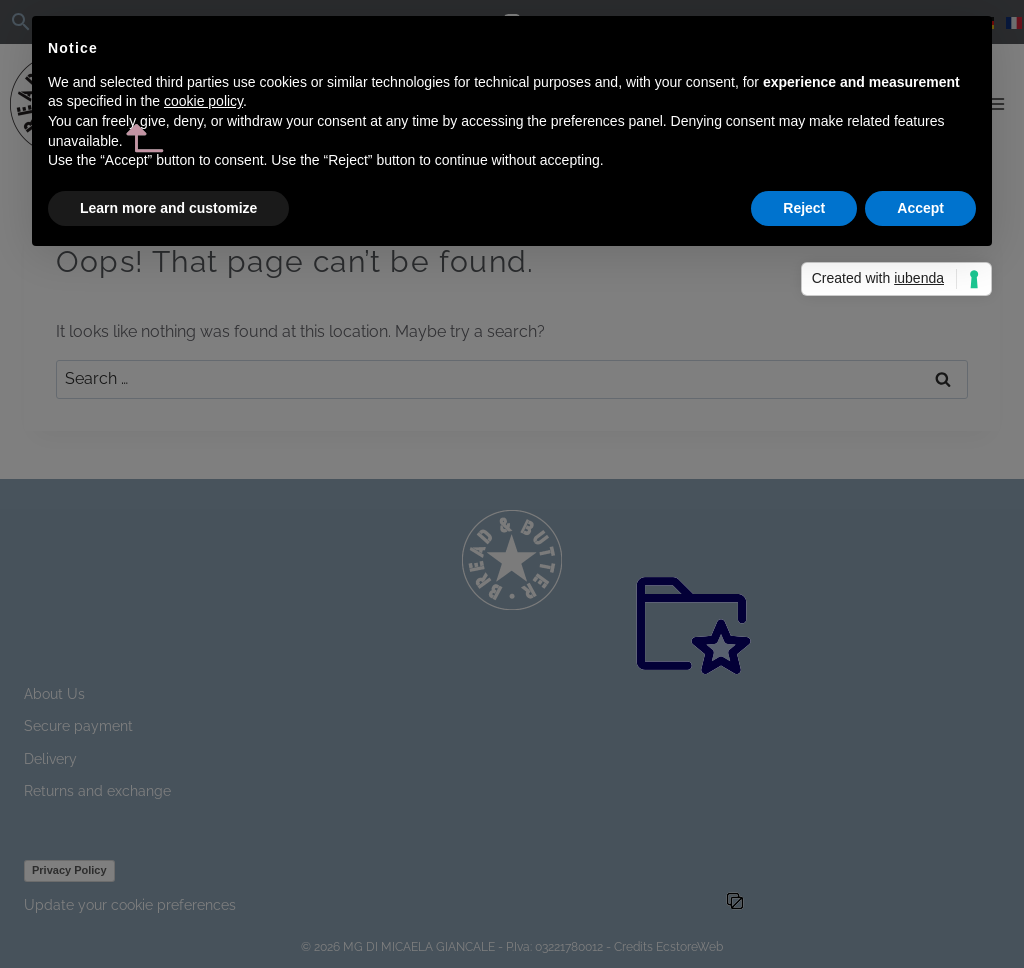  I want to click on access your starred or favorite folder, so click(691, 623).